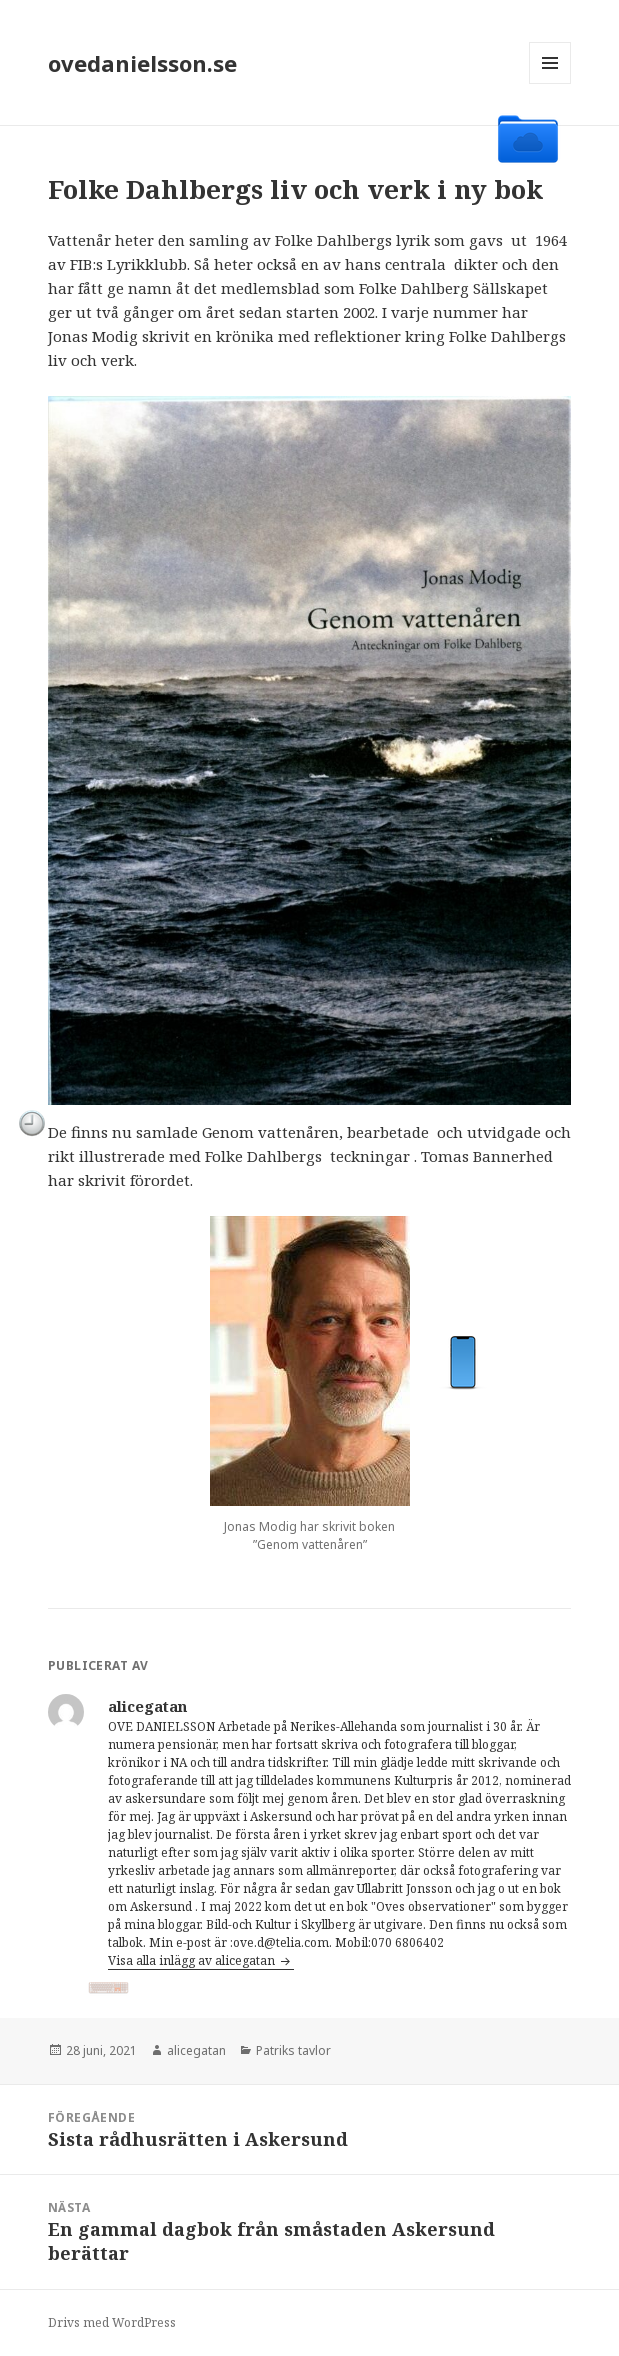 This screenshot has height=2356, width=619. Describe the element at coordinates (463, 1363) in the screenshot. I see `iPhone 12 device icon` at that location.